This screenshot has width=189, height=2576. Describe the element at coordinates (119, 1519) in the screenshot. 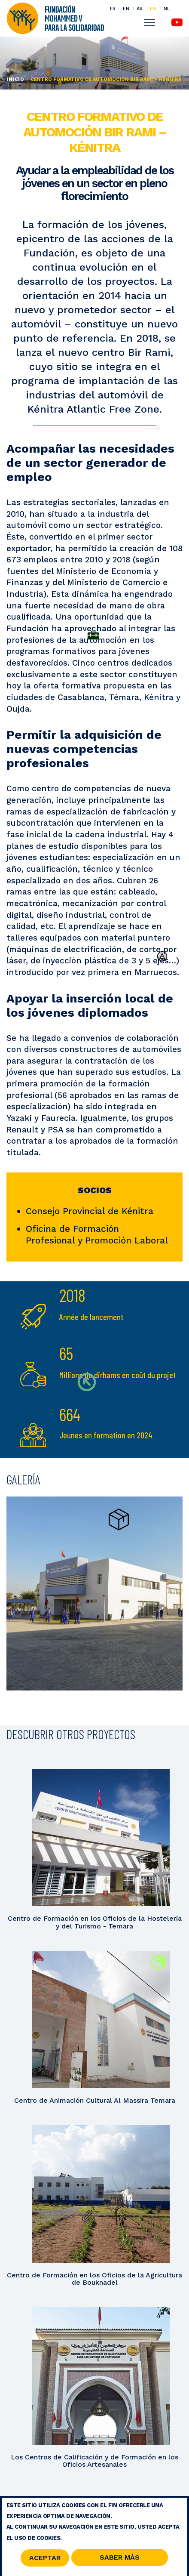

I see `view order shipment details` at that location.